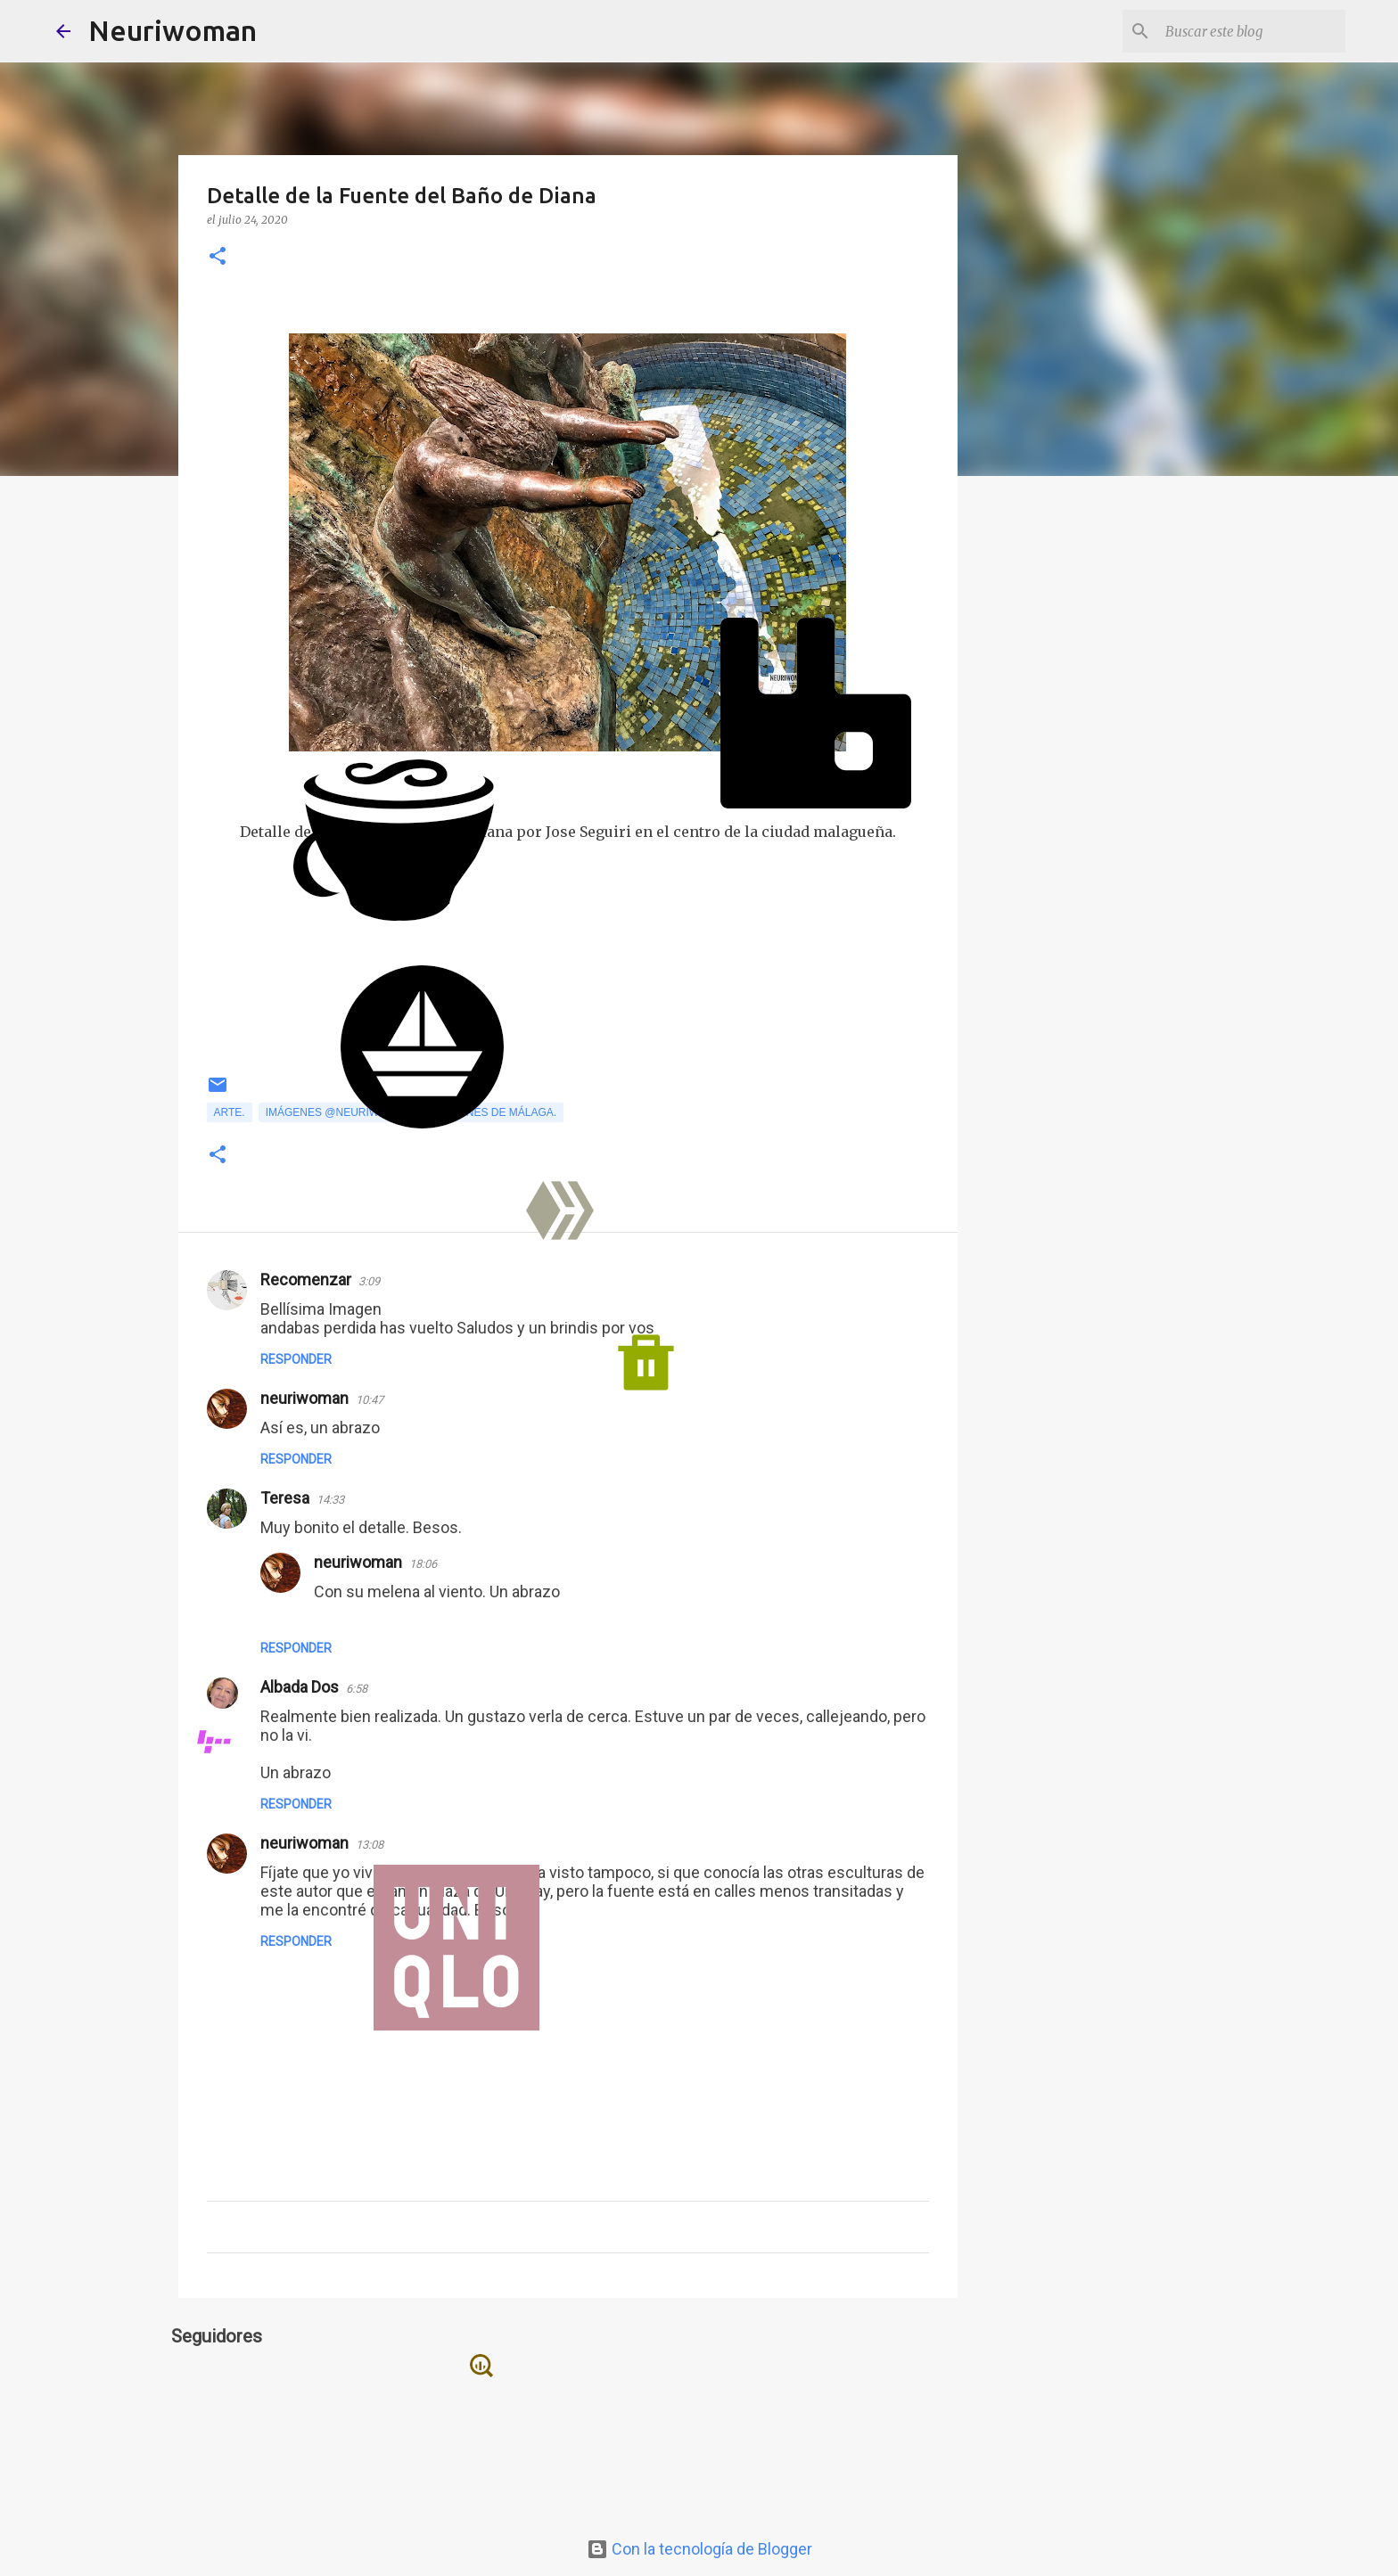 The width and height of the screenshot is (1398, 2576). What do you see at coordinates (456, 1948) in the screenshot?
I see `open the Uniqlo app or website` at bounding box center [456, 1948].